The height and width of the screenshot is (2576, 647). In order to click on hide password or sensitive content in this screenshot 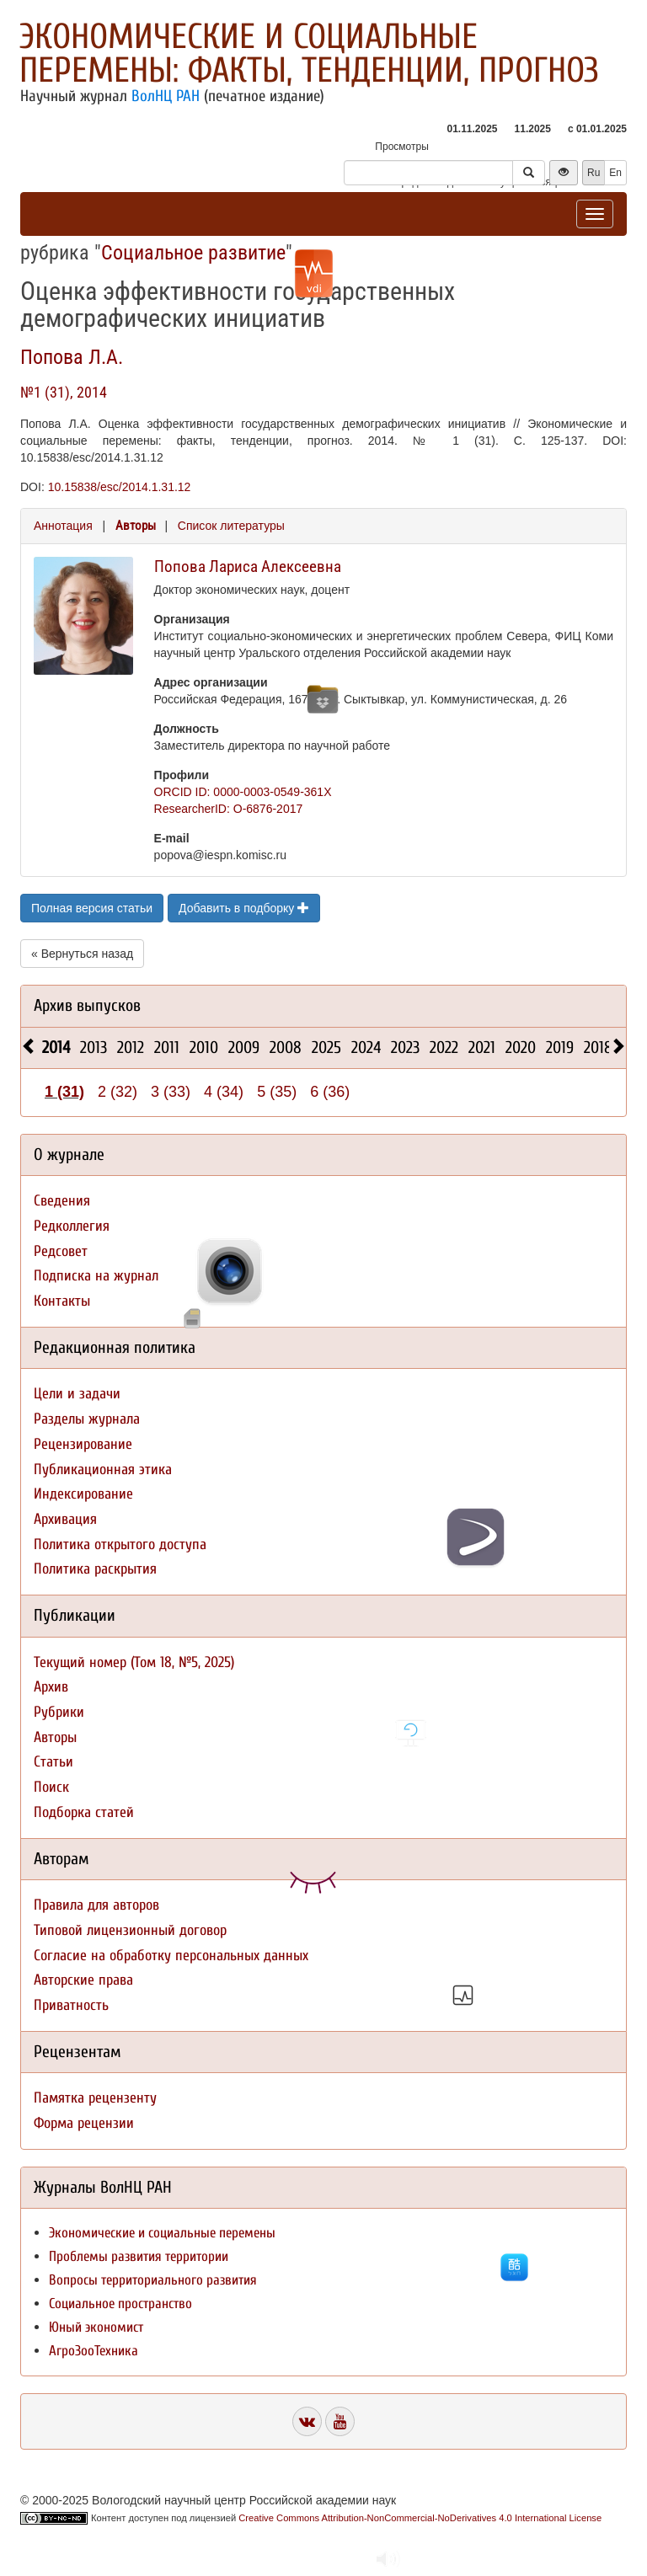, I will do `click(313, 1878)`.